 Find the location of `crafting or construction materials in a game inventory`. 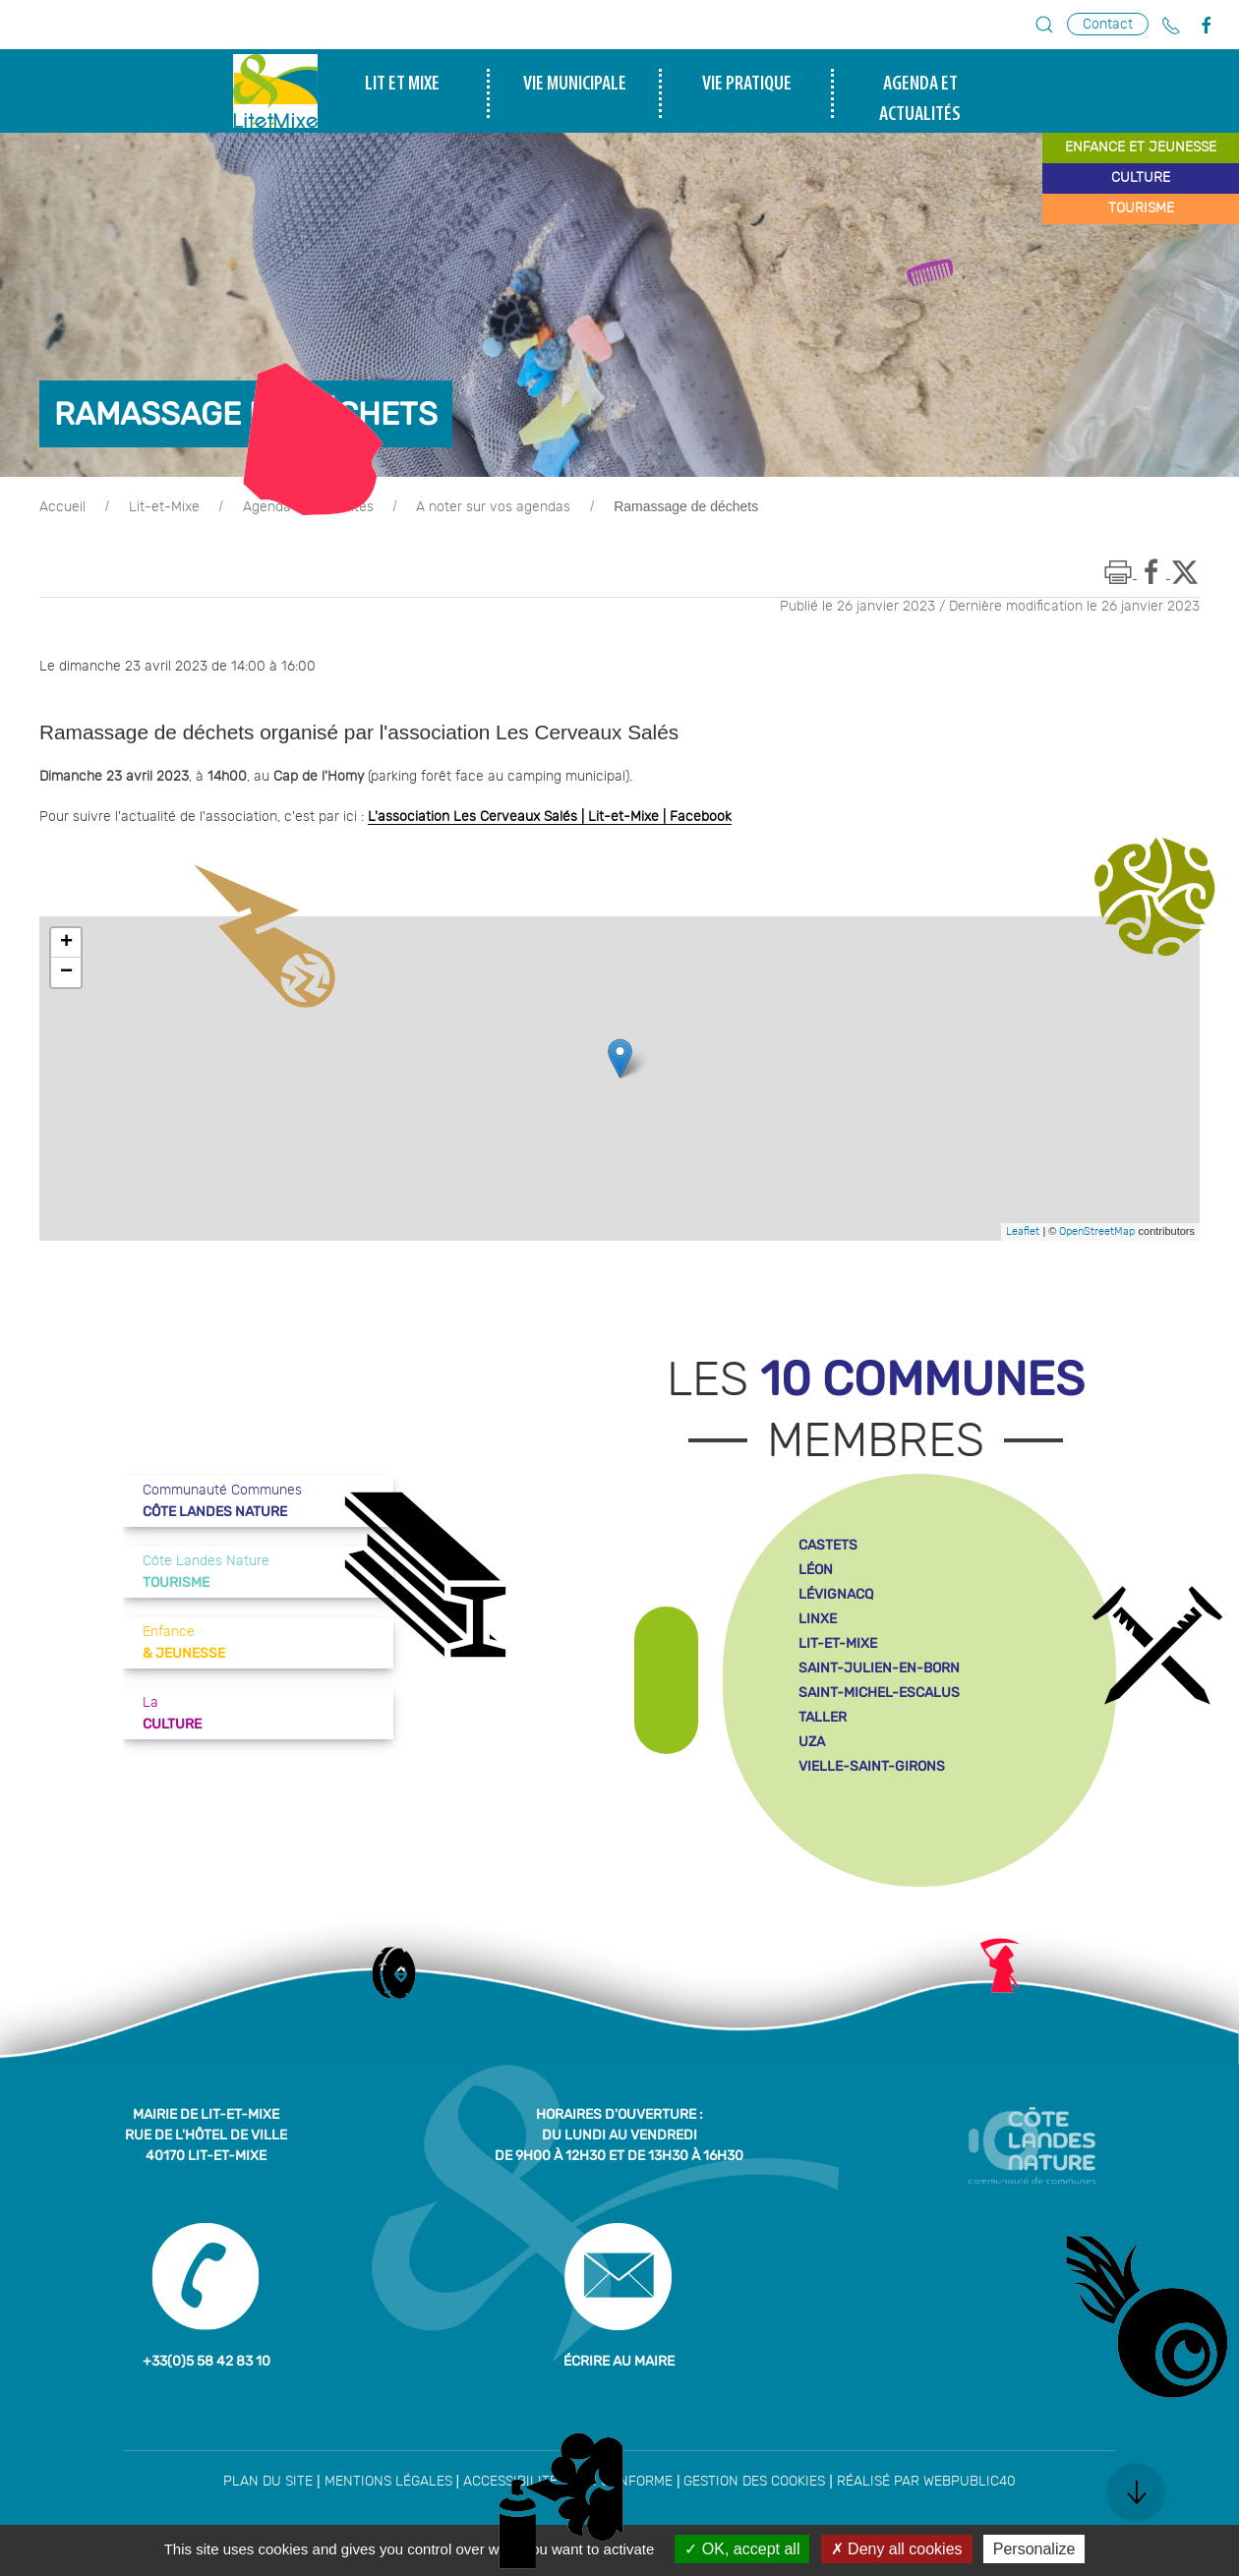

crafting or construction materials in a game inventory is located at coordinates (1157, 1644).